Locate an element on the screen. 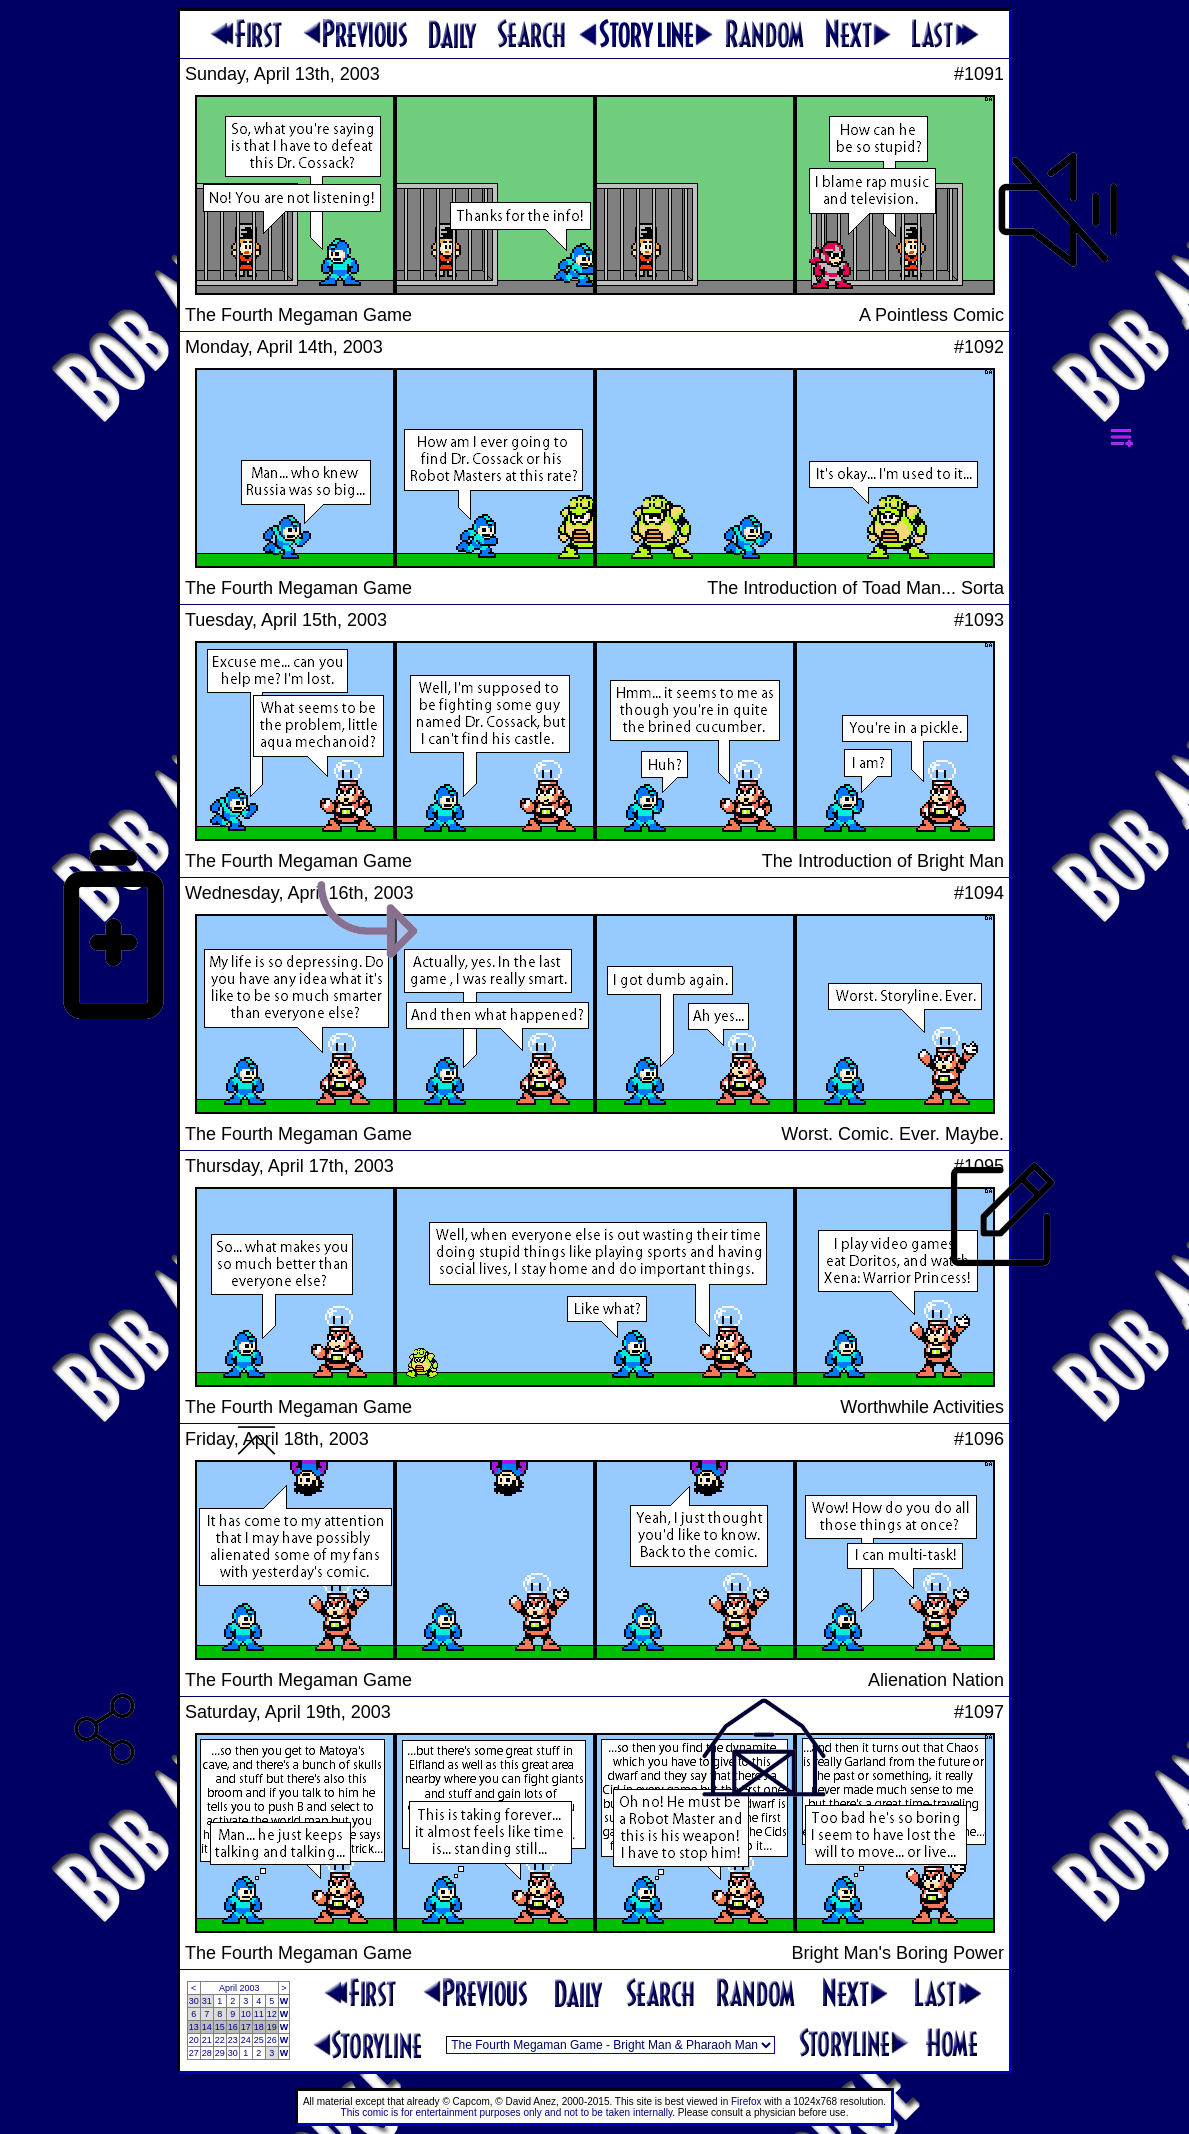 The height and width of the screenshot is (2134, 1189). reply to a message or comment is located at coordinates (367, 919).